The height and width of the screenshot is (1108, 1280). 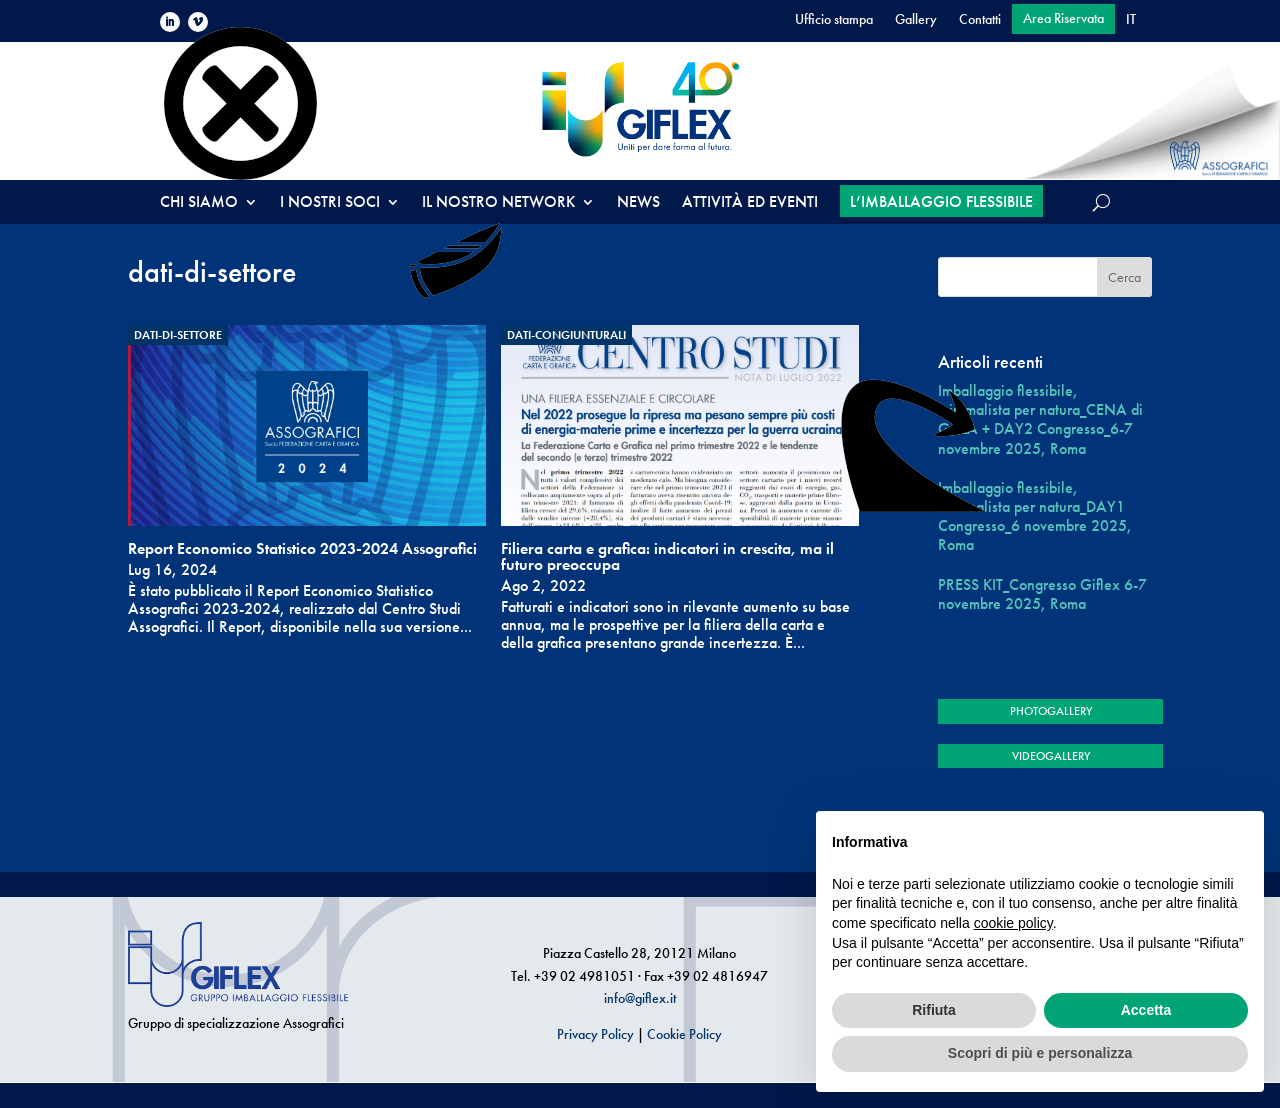 What do you see at coordinates (455, 260) in the screenshot?
I see `access canoe or kayak rental options` at bounding box center [455, 260].